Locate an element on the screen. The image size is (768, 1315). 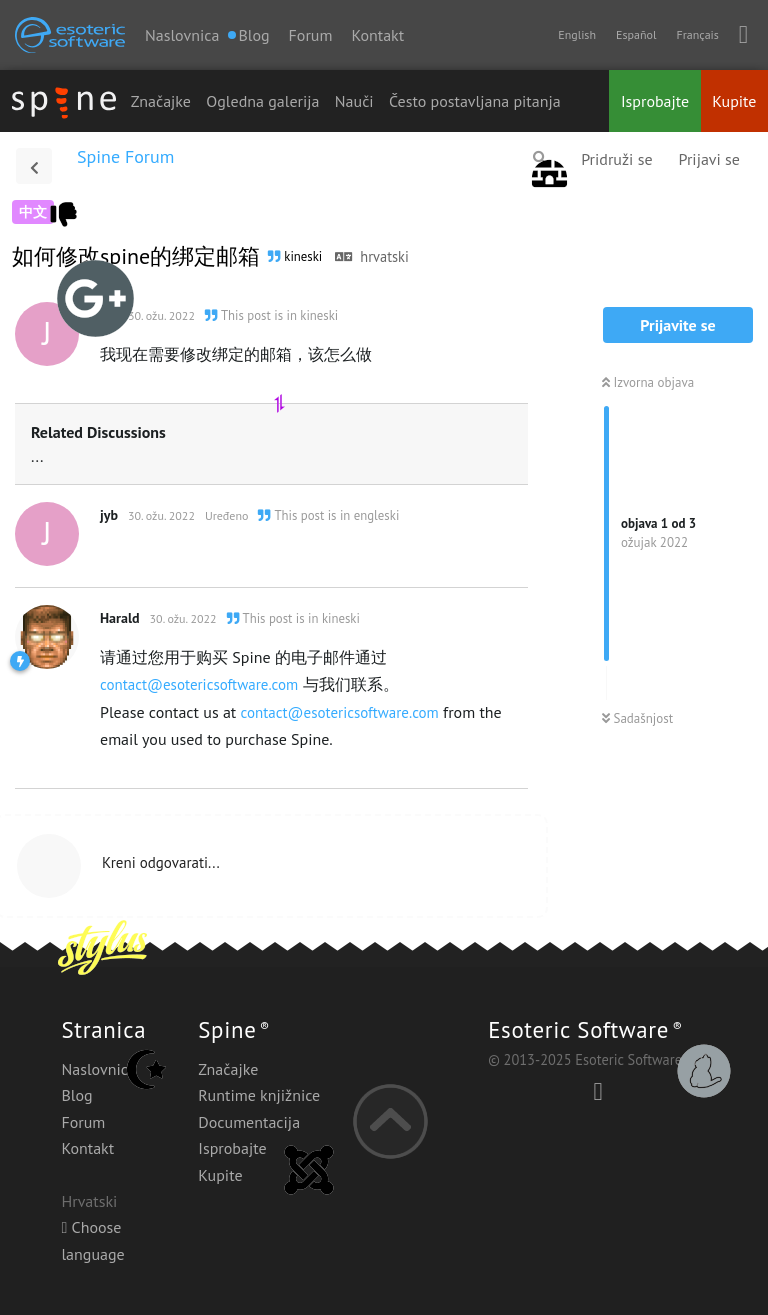
yarn package manager logo is located at coordinates (704, 1071).